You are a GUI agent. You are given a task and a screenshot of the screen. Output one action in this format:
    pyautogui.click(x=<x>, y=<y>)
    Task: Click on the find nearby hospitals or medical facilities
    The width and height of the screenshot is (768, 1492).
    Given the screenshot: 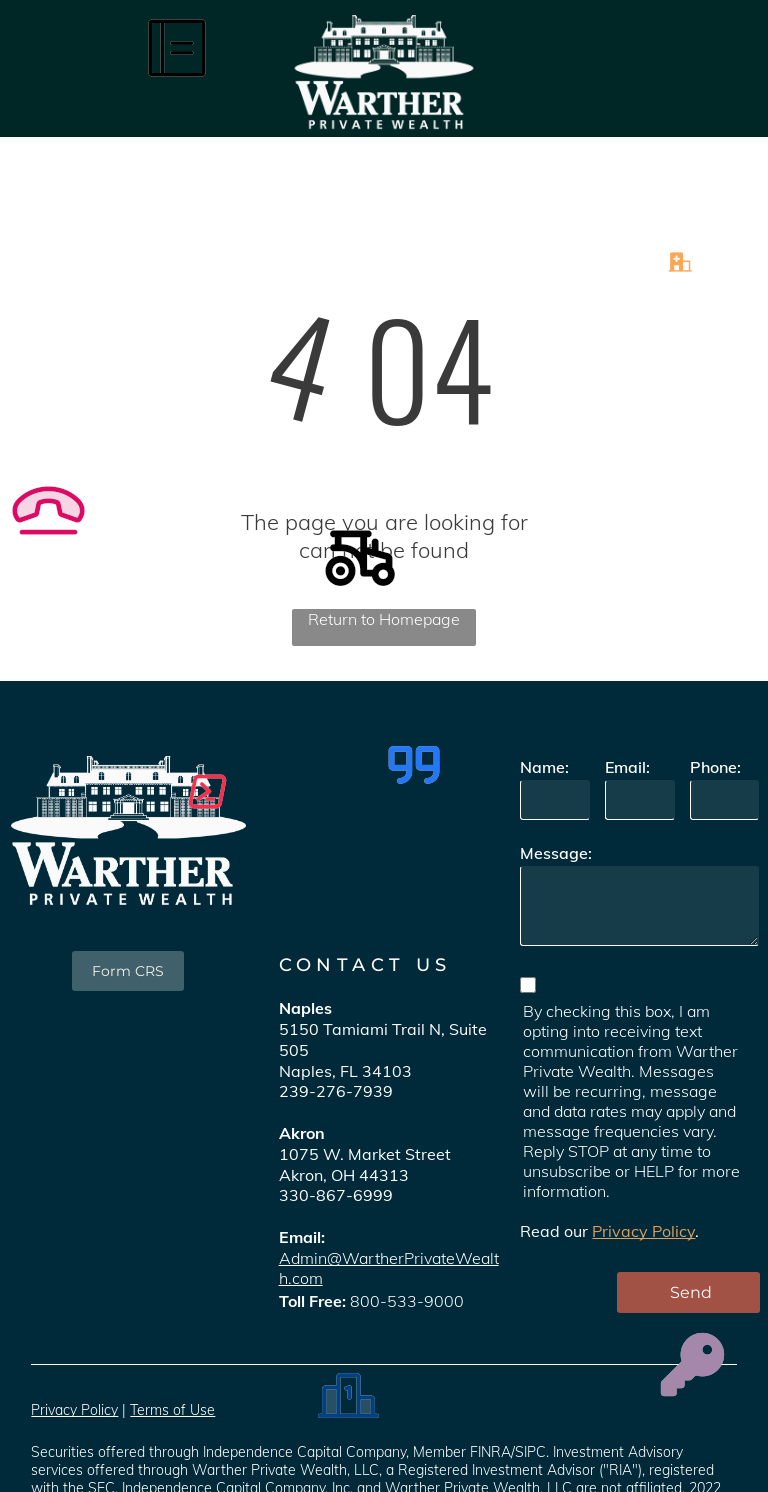 What is the action you would take?
    pyautogui.click(x=679, y=262)
    